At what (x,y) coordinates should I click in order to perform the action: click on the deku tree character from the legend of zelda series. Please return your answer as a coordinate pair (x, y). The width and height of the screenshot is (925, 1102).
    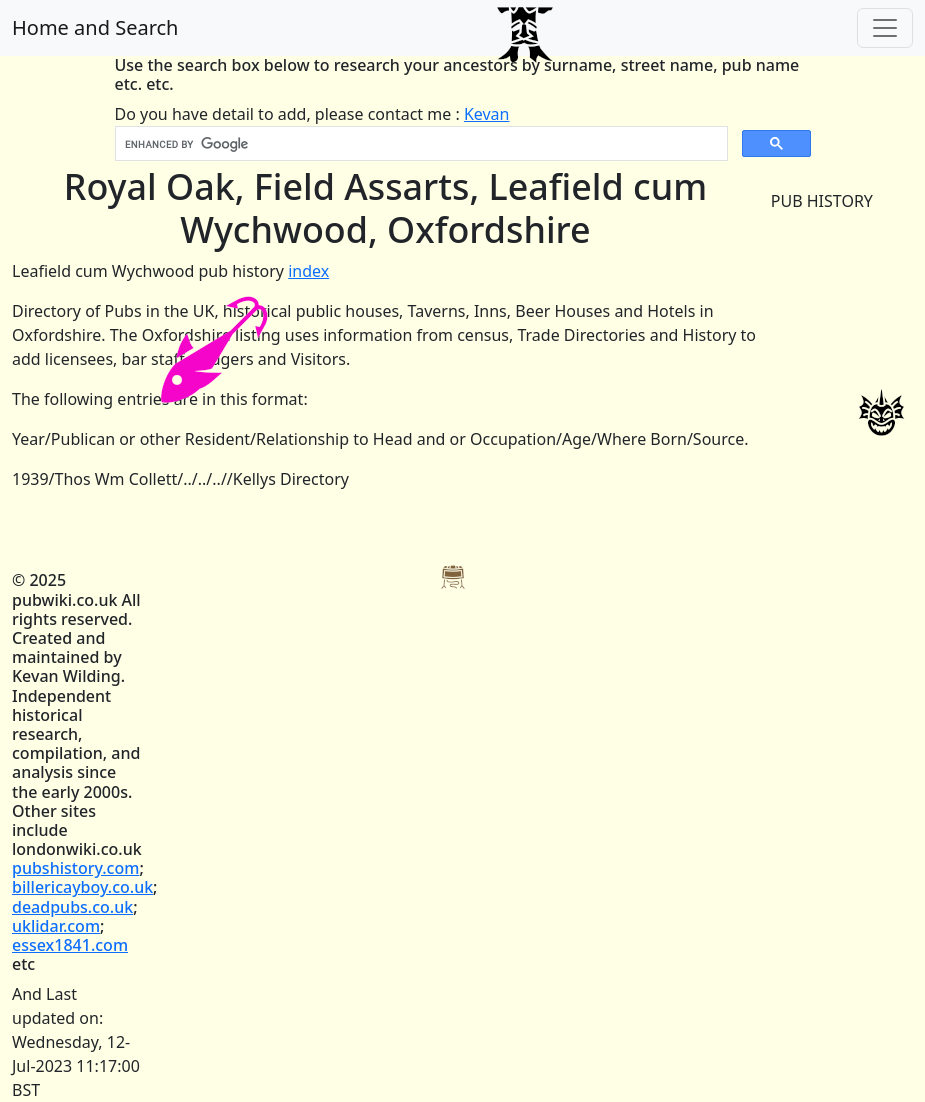
    Looking at the image, I should click on (525, 35).